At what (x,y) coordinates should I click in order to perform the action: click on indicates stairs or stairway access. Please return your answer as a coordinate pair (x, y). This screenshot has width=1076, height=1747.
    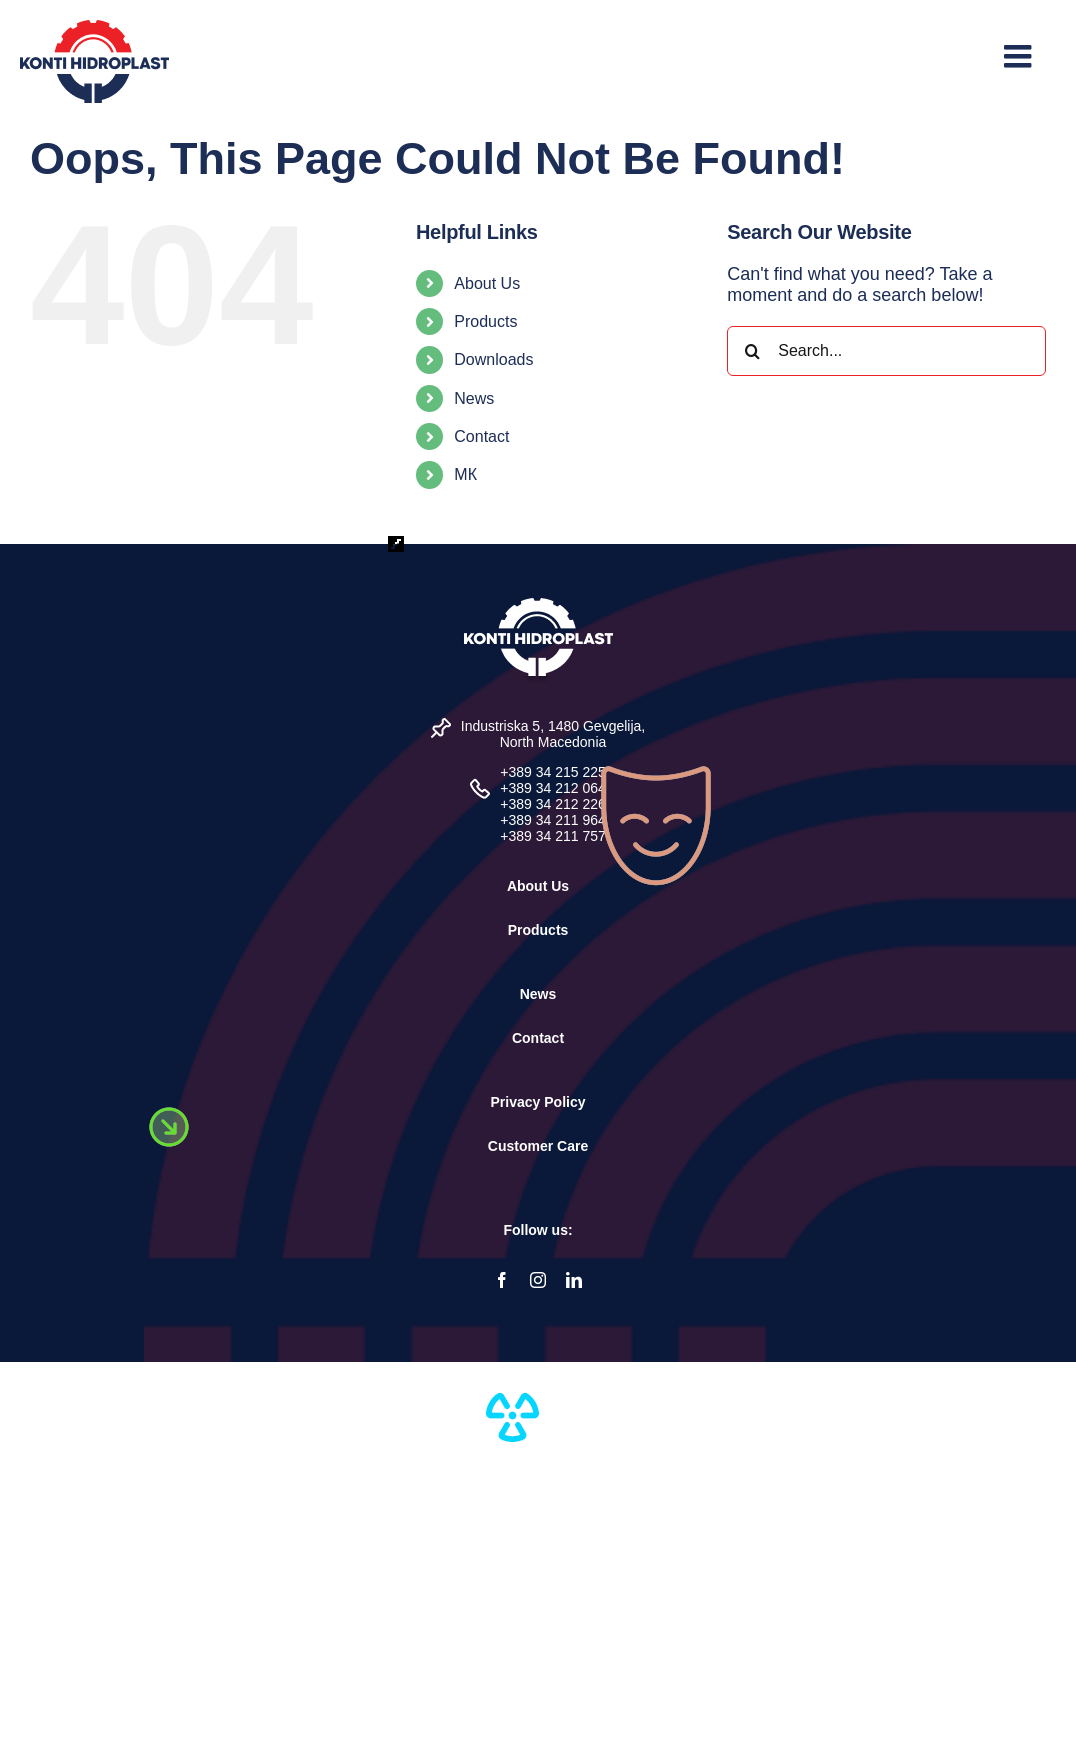
    Looking at the image, I should click on (396, 544).